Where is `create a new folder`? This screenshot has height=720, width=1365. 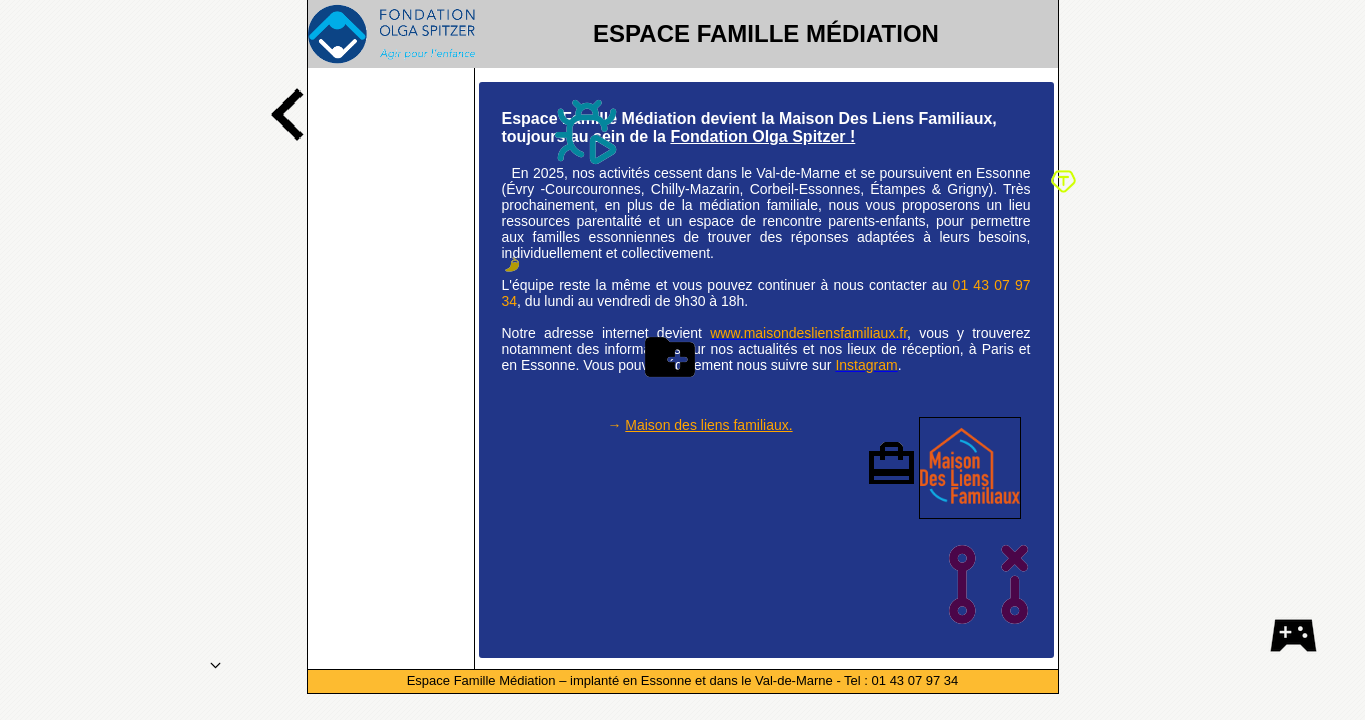 create a new folder is located at coordinates (670, 357).